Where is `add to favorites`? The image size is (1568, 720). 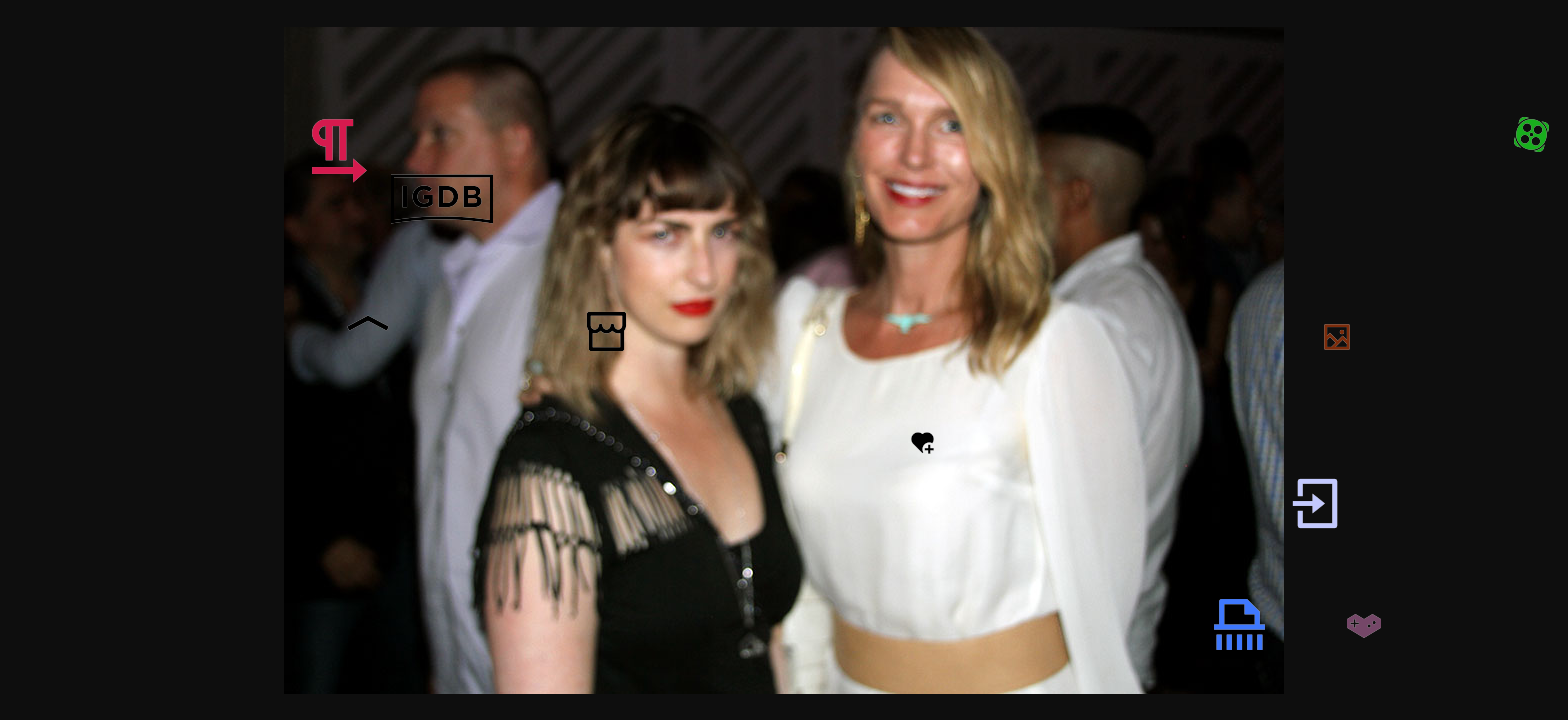 add to favorites is located at coordinates (922, 442).